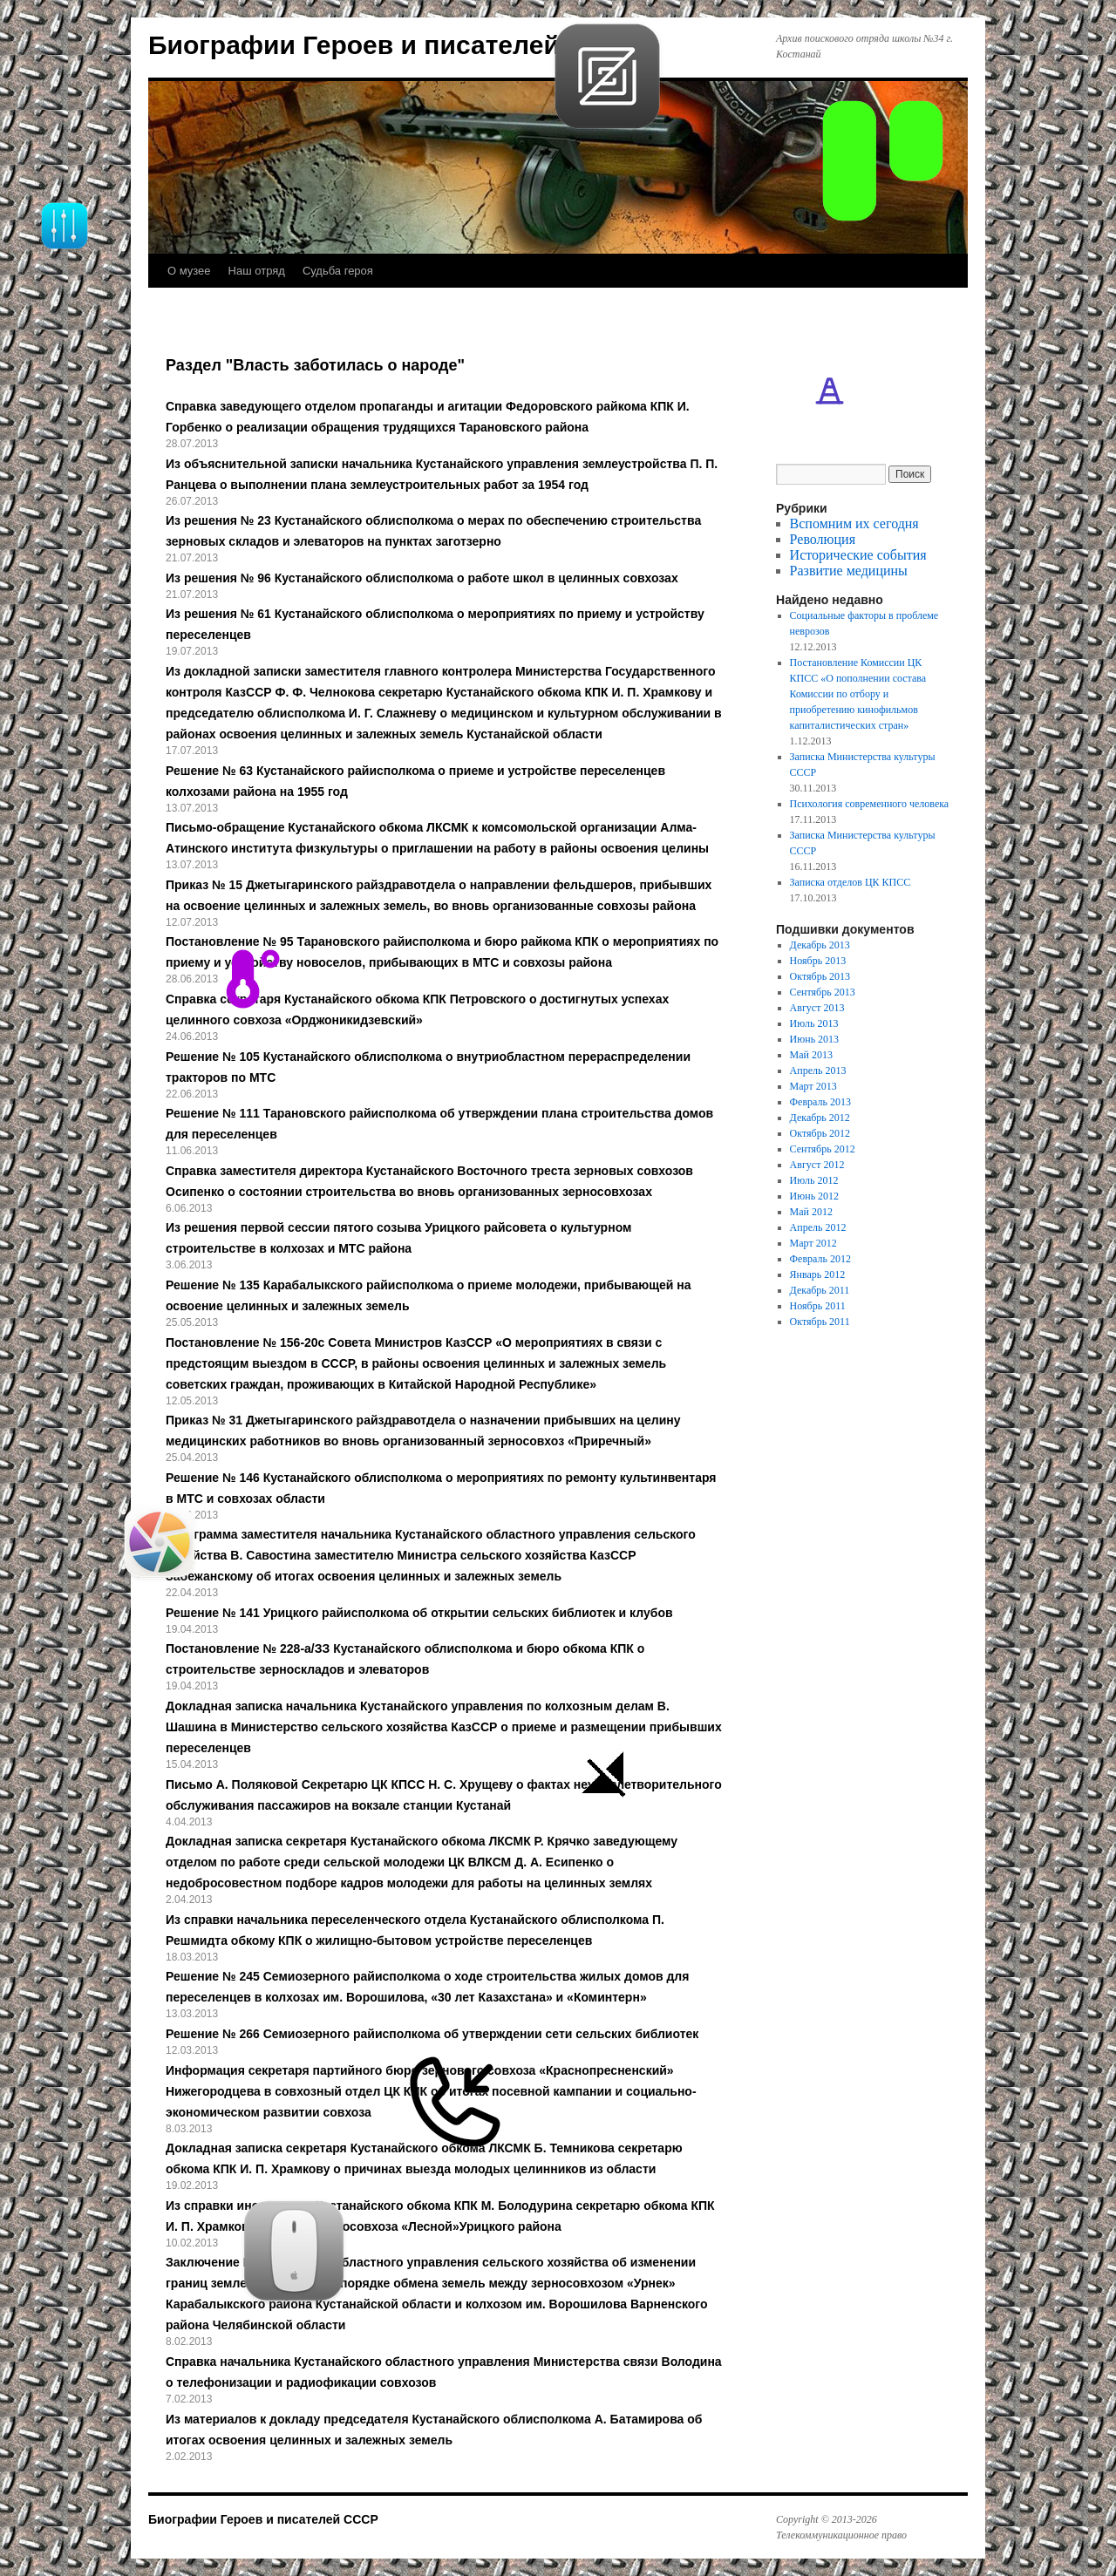 Image resolution: width=1116 pixels, height=2576 pixels. Describe the element at coordinates (250, 979) in the screenshot. I see `indicates low temperature reading` at that location.